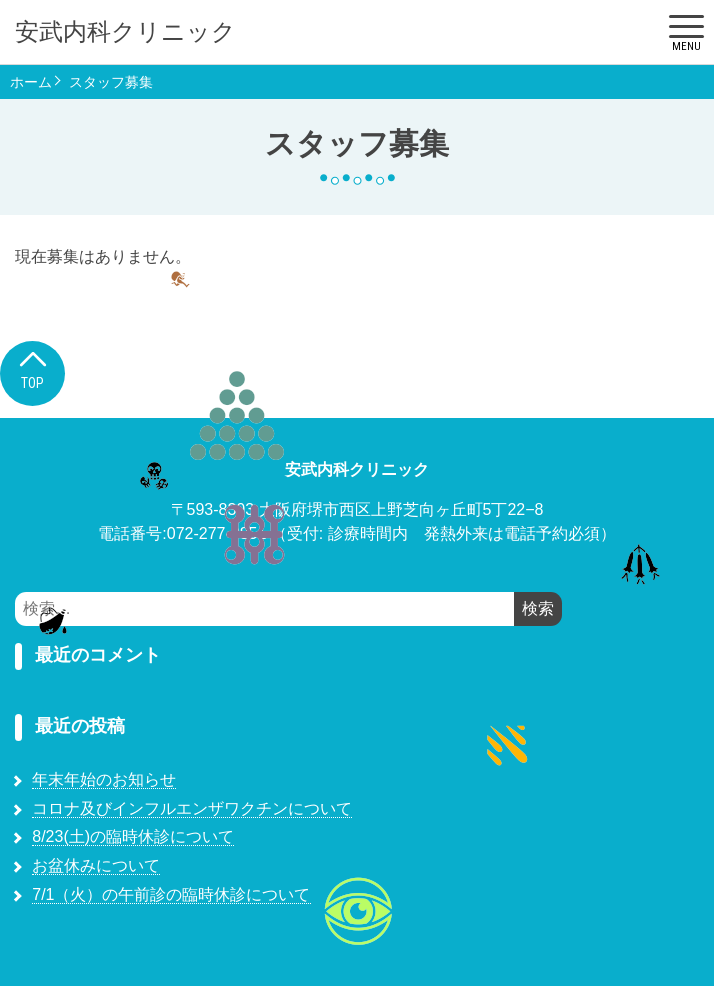  Describe the element at coordinates (507, 745) in the screenshot. I see `indicates heavy rain weather condition` at that location.